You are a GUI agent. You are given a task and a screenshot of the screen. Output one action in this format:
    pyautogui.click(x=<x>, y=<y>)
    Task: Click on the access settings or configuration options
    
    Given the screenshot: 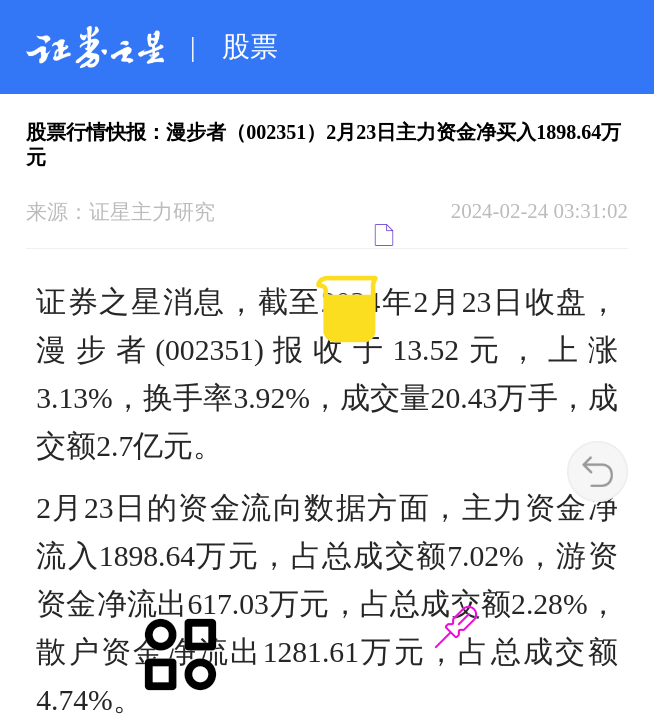 What is the action you would take?
    pyautogui.click(x=456, y=627)
    